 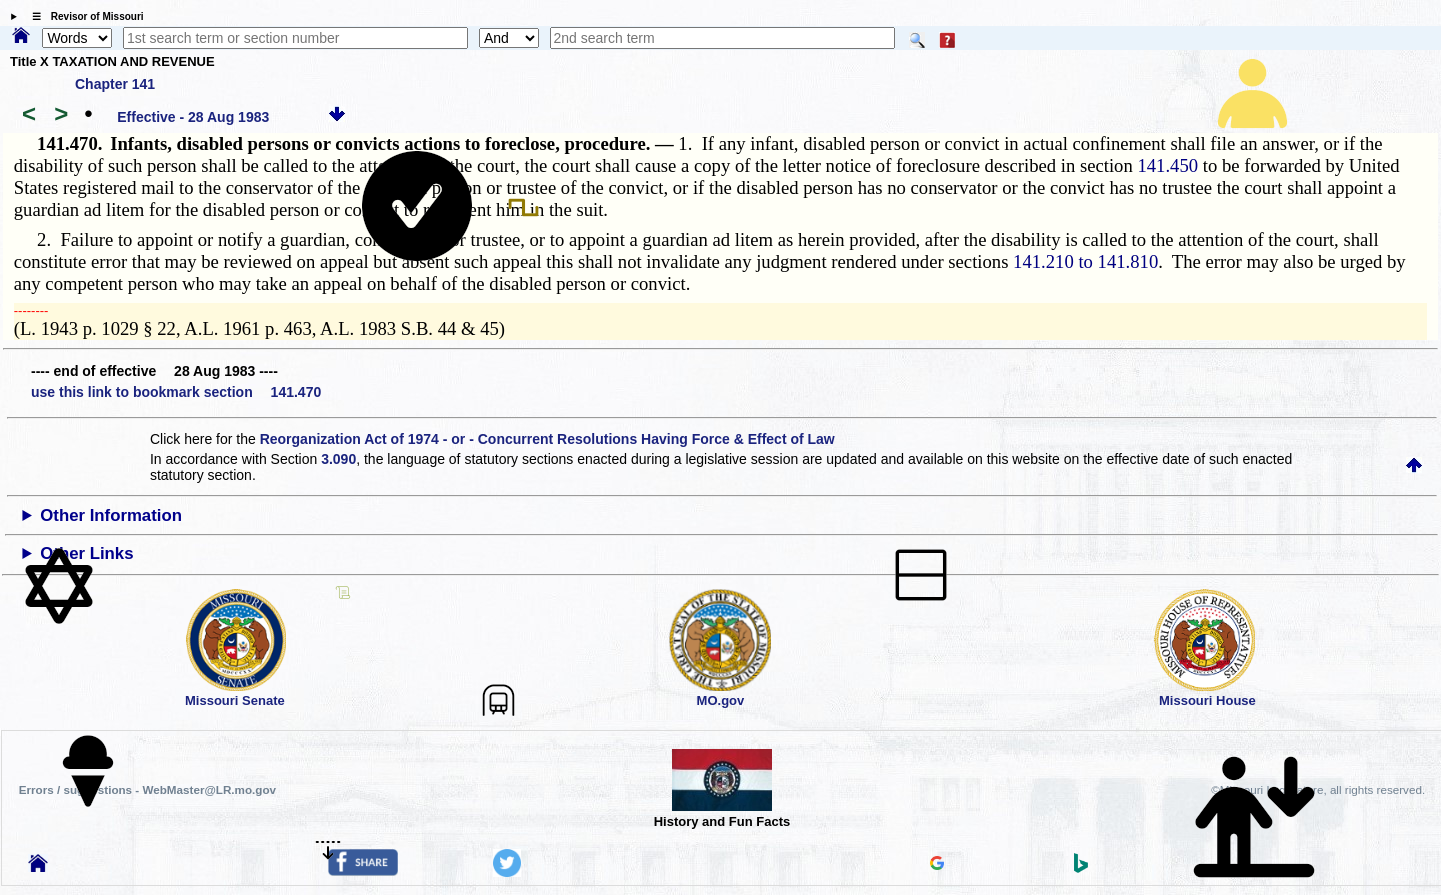 What do you see at coordinates (498, 701) in the screenshot?
I see `view subway or metro transit options` at bounding box center [498, 701].